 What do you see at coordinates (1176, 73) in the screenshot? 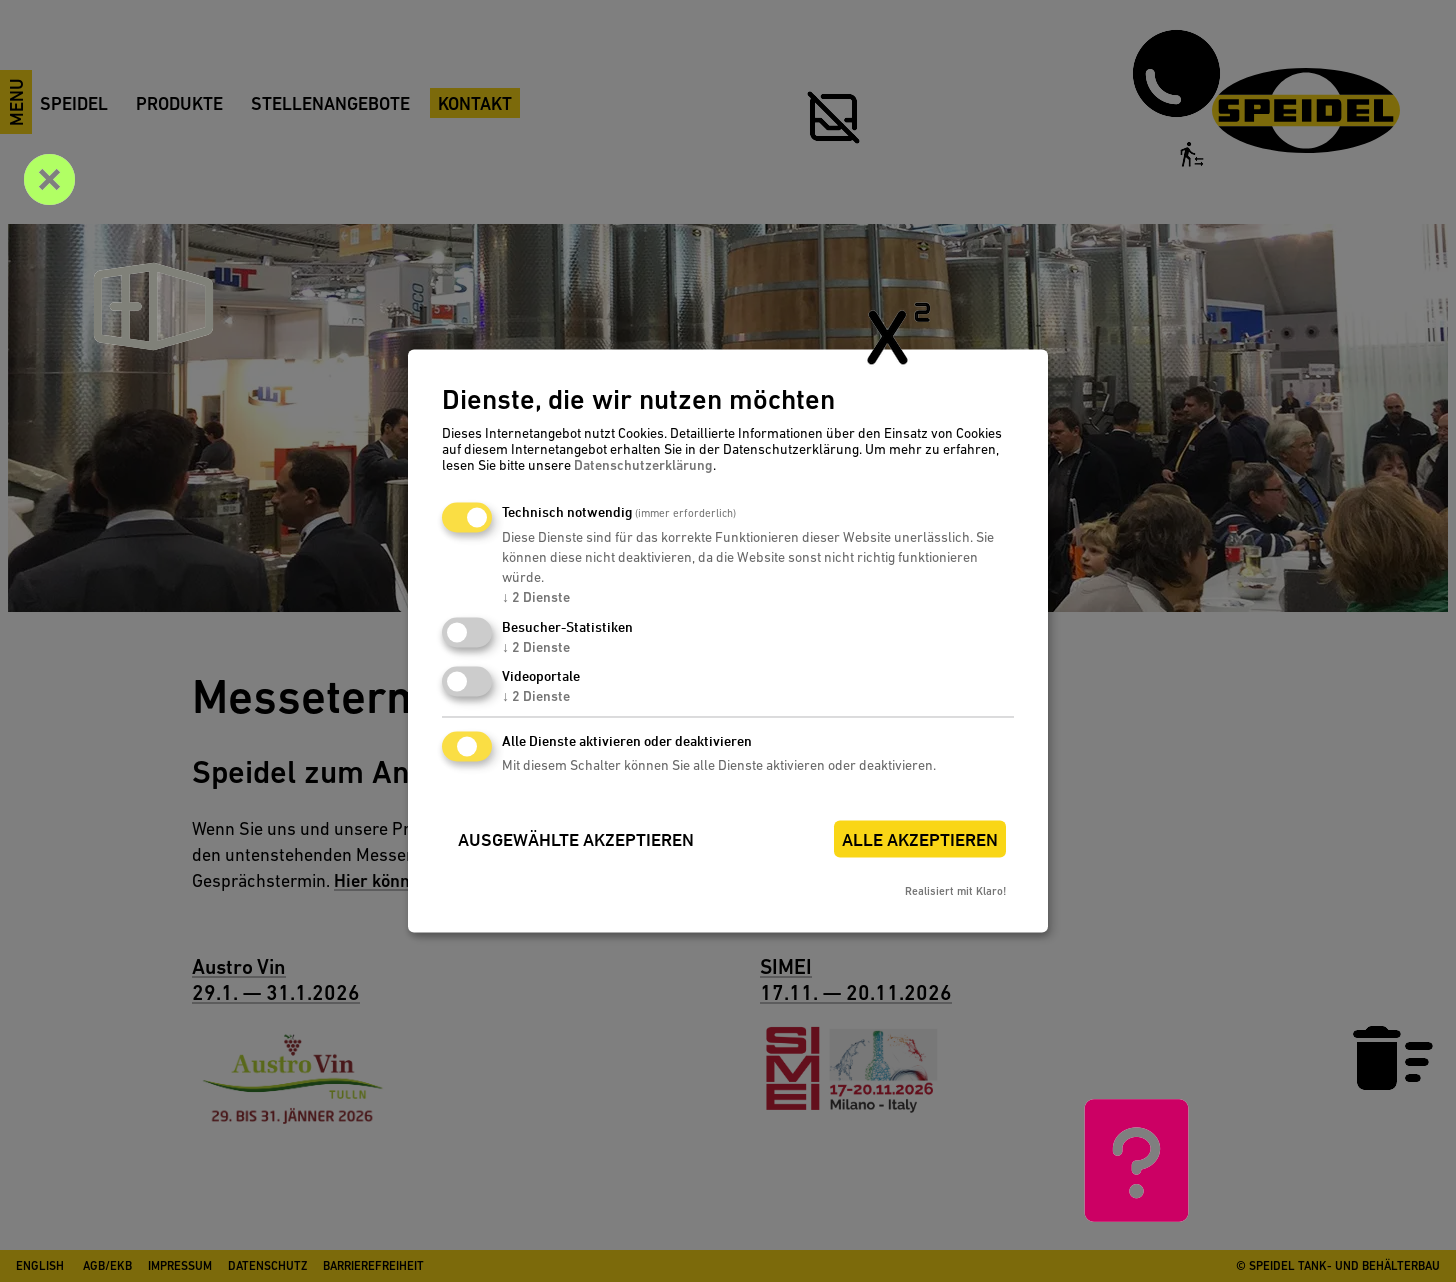
I see `apply inner shadow effect to bottom-left corner` at bounding box center [1176, 73].